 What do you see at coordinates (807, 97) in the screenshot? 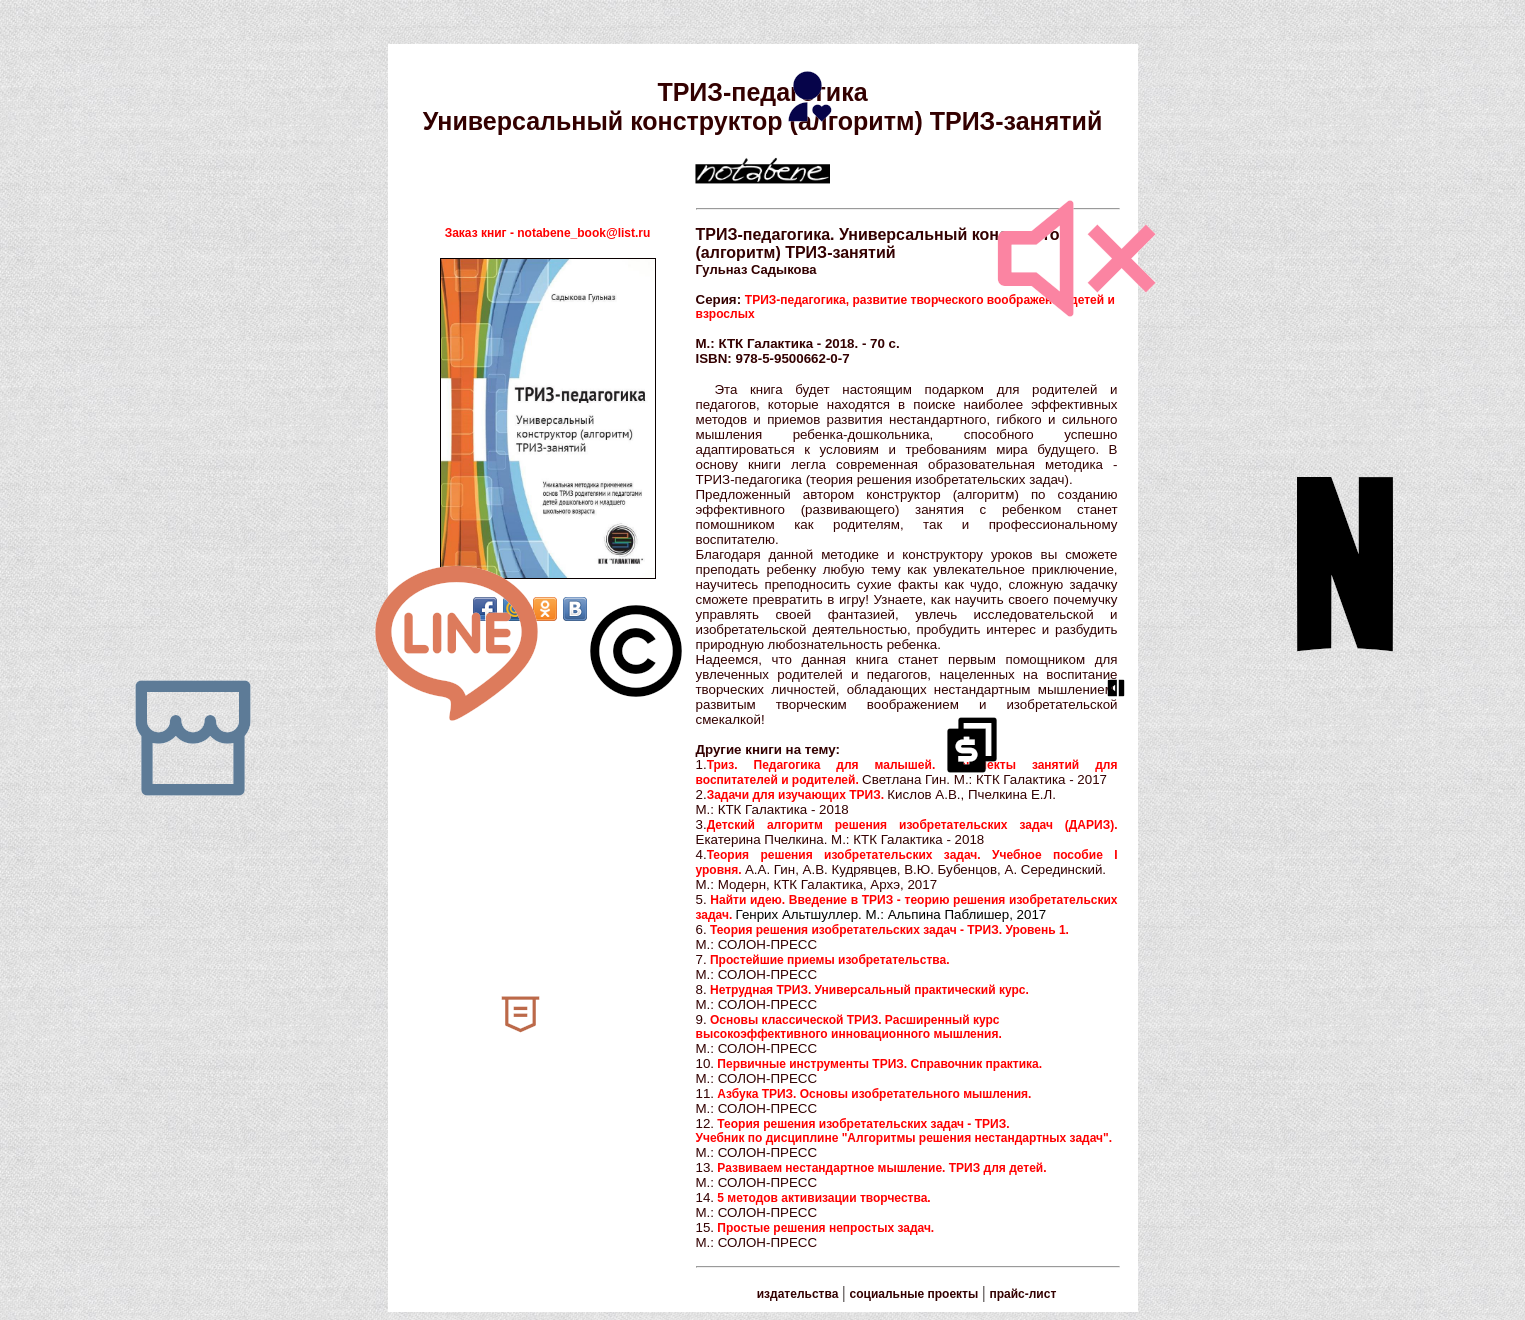
I see `view favorite or loved contacts` at bounding box center [807, 97].